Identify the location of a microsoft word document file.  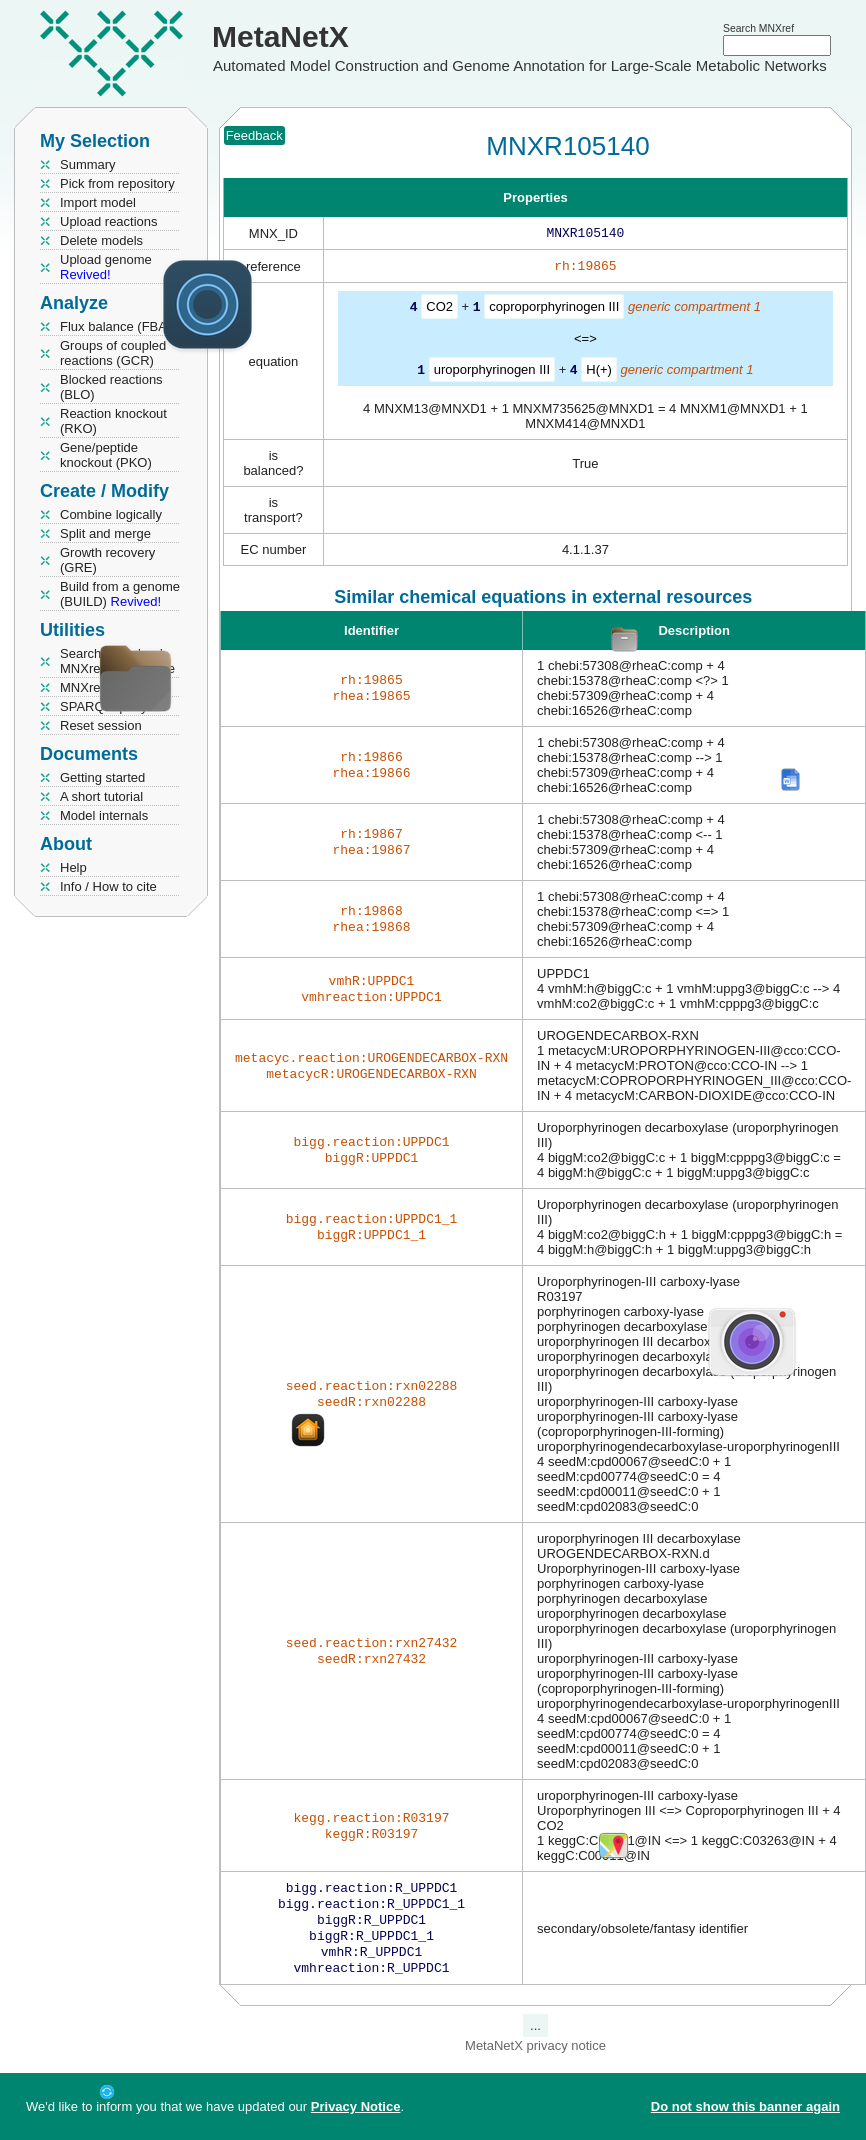
(790, 779).